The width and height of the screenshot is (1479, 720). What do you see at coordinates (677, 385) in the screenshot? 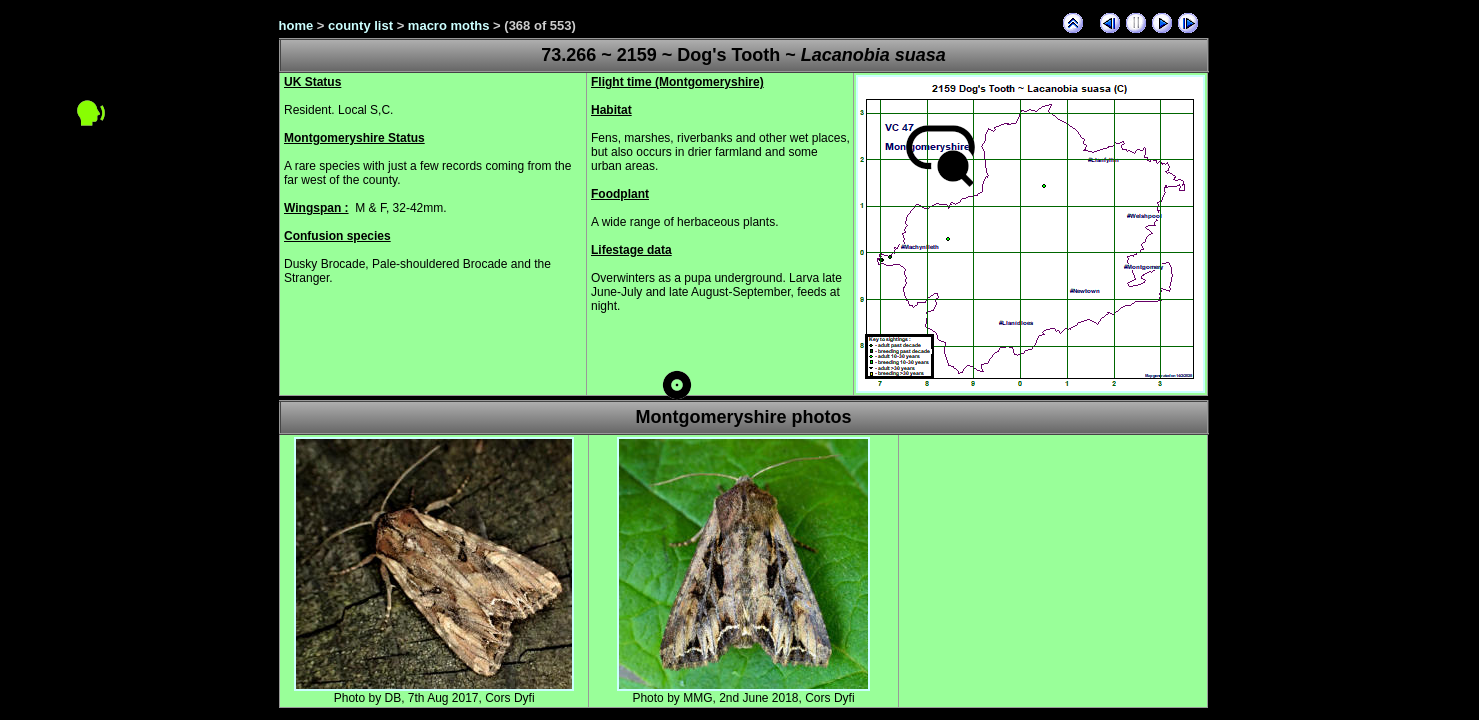
I see `view music album collection` at bounding box center [677, 385].